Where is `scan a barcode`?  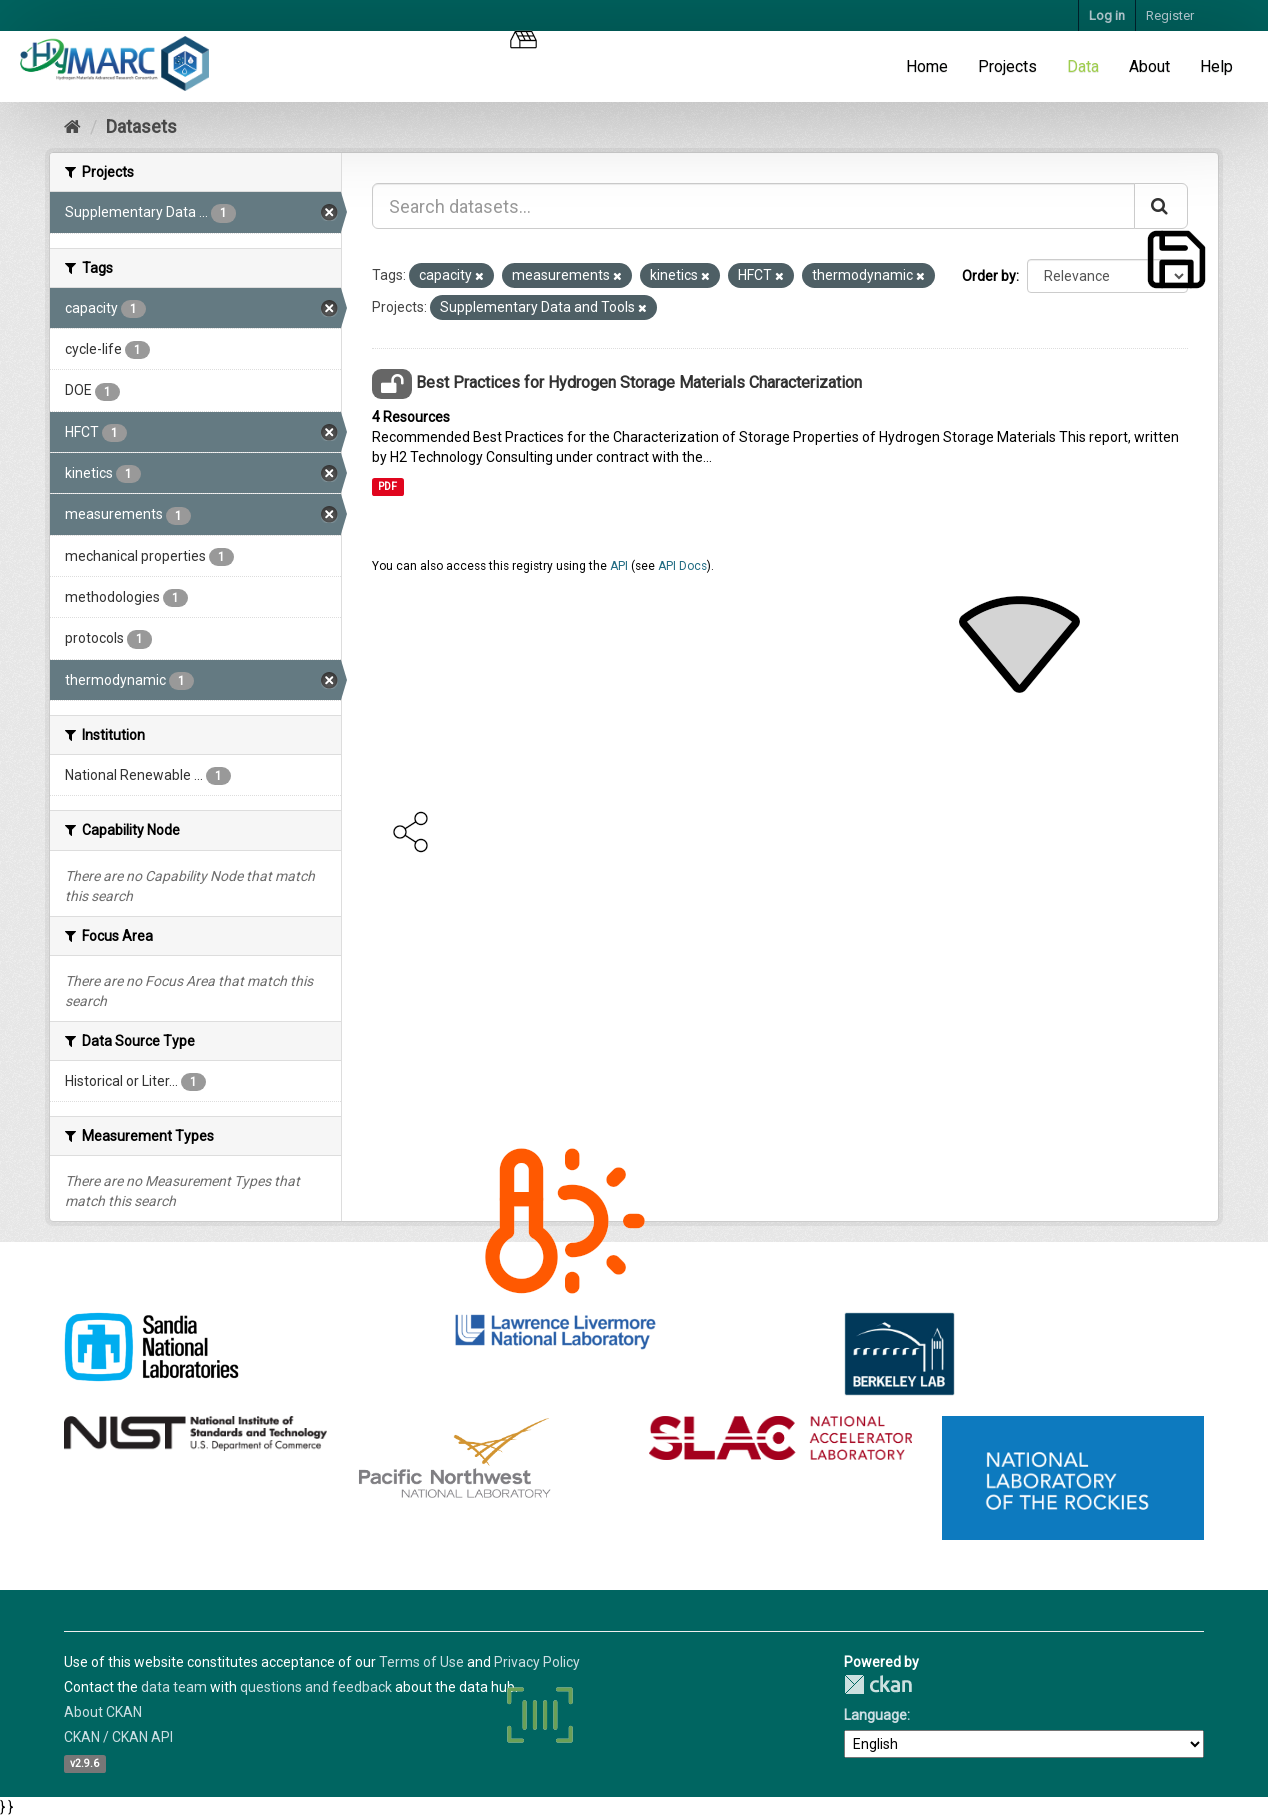
scan a barcode is located at coordinates (540, 1715).